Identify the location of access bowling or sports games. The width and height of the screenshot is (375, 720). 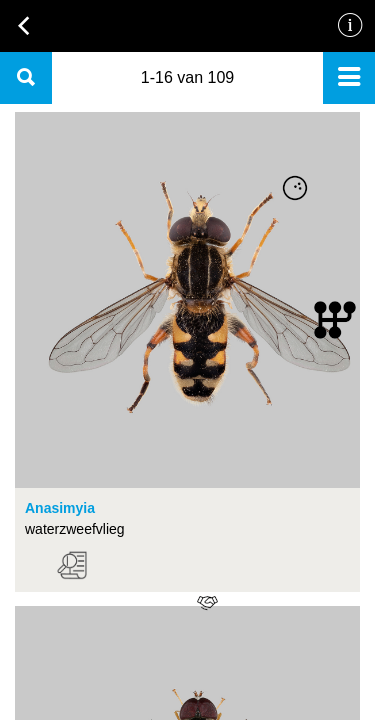
(295, 188).